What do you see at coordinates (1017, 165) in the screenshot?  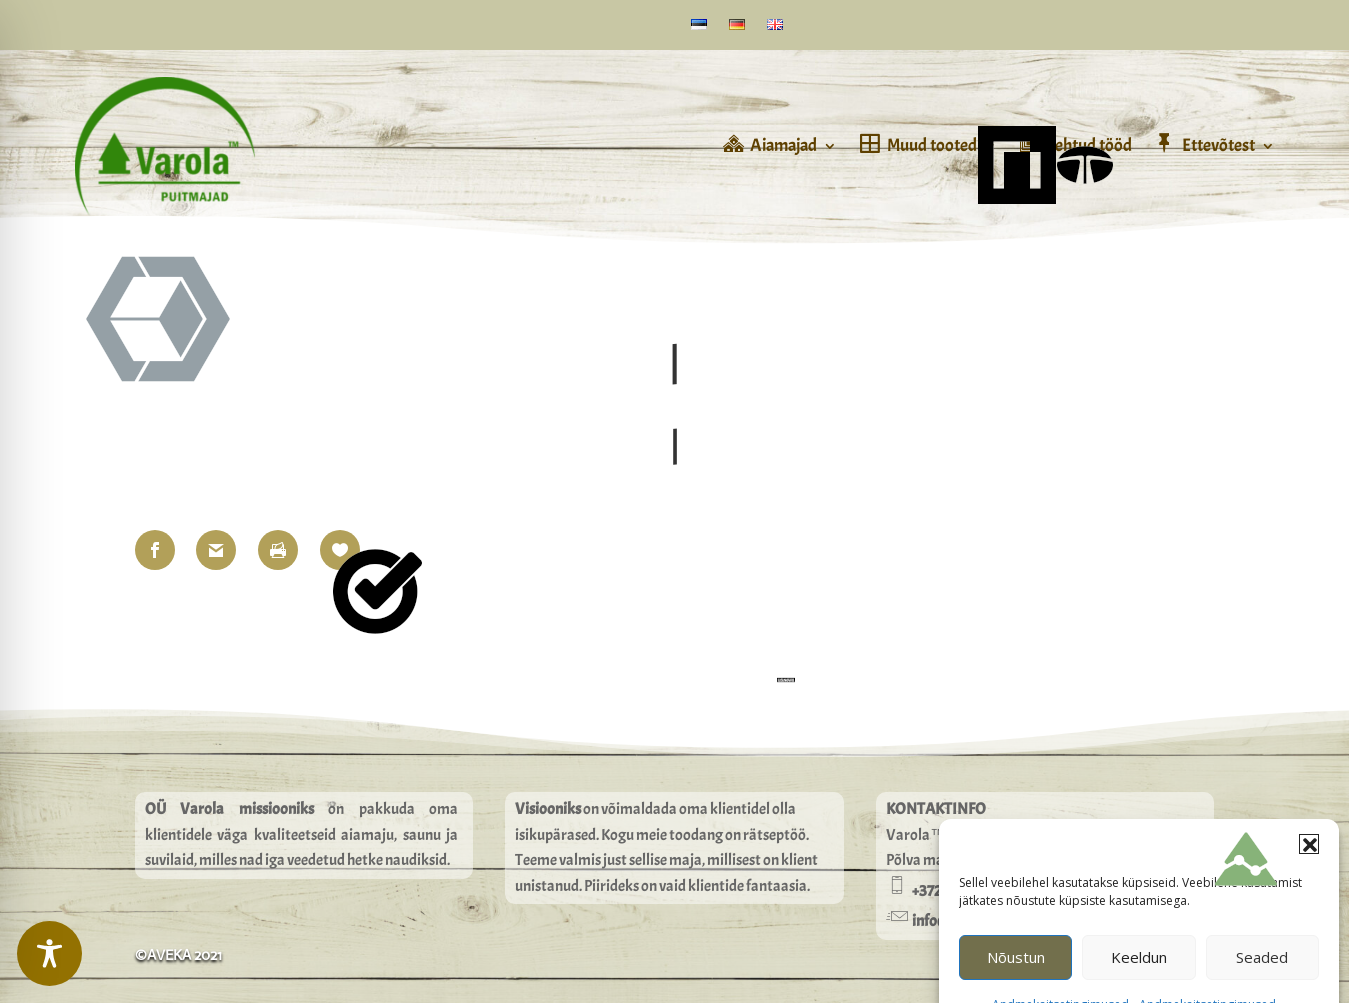 I see `visit NameMC website` at bounding box center [1017, 165].